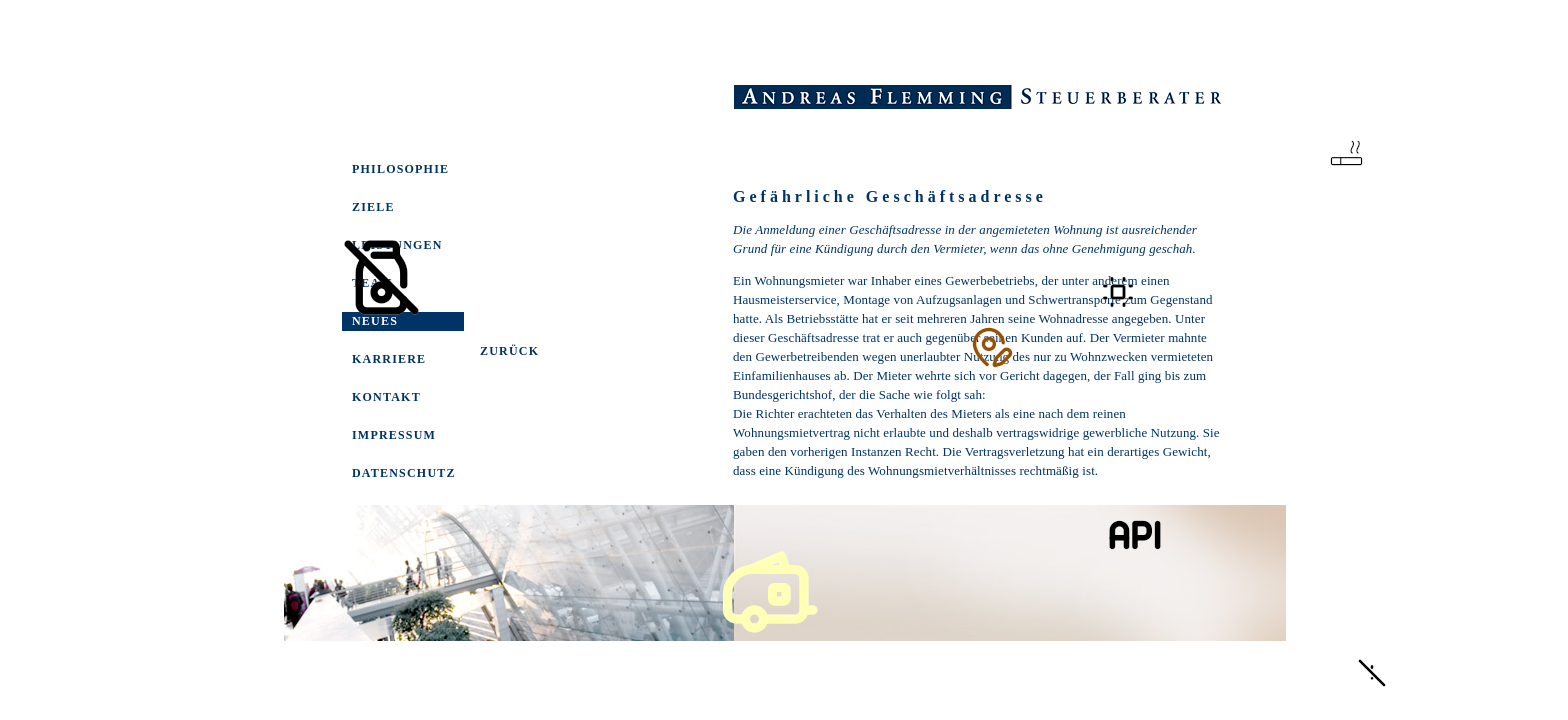  Describe the element at coordinates (1118, 292) in the screenshot. I see `select or define an artboard area` at that location.